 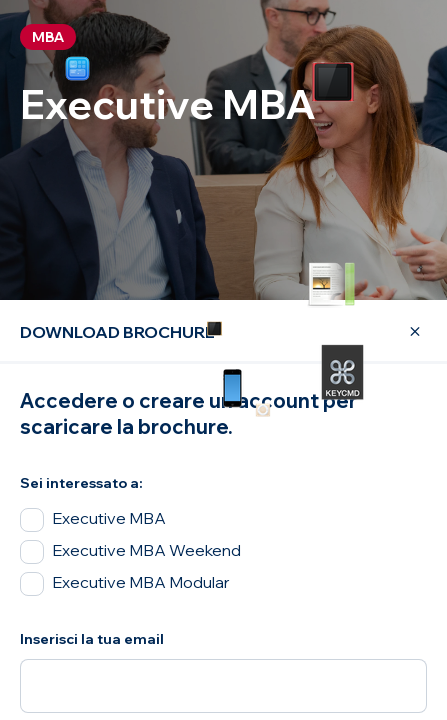 I want to click on represents a connected iPod nano device, so click(x=333, y=82).